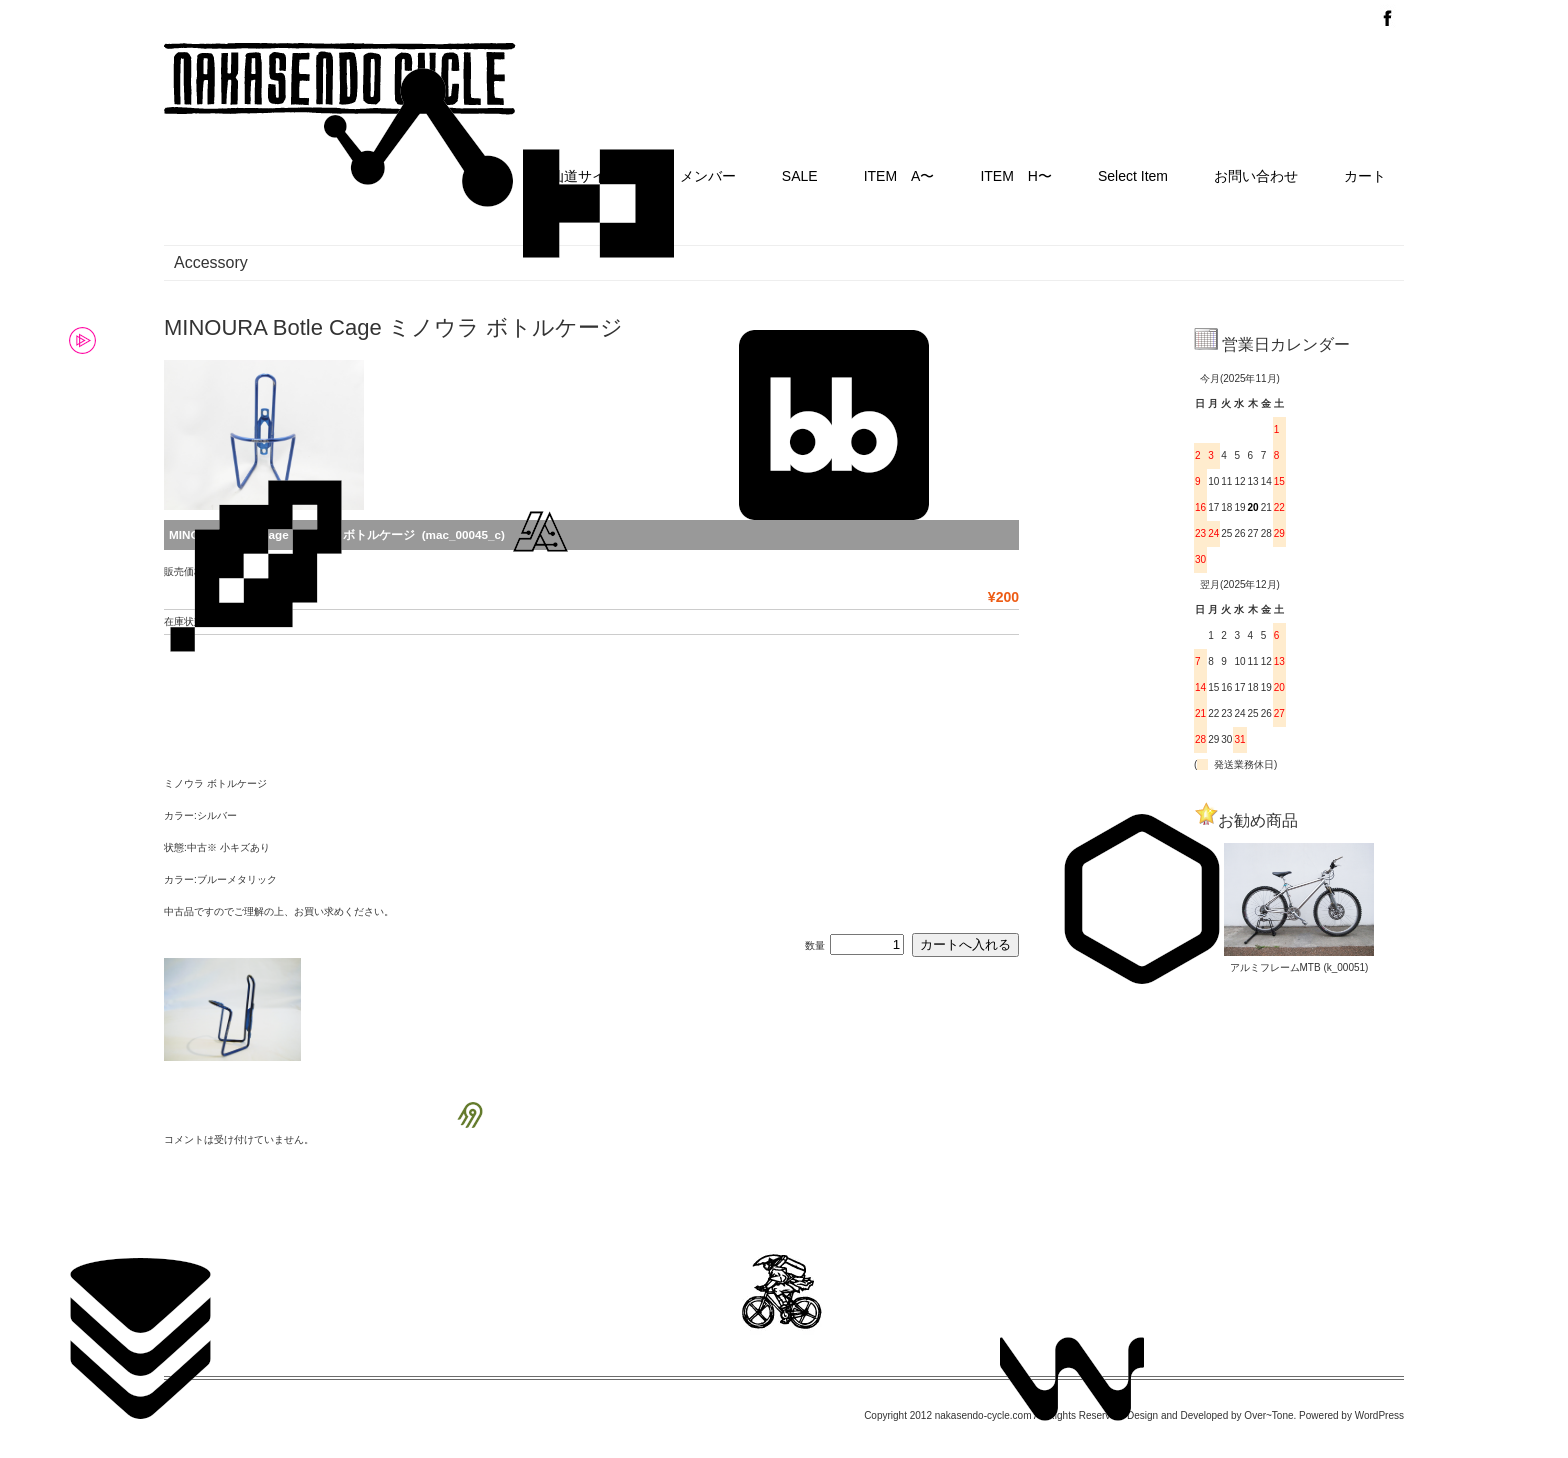 The height and width of the screenshot is (1458, 1568). Describe the element at coordinates (540, 531) in the screenshot. I see `visit The Algorithms website or repository` at that location.